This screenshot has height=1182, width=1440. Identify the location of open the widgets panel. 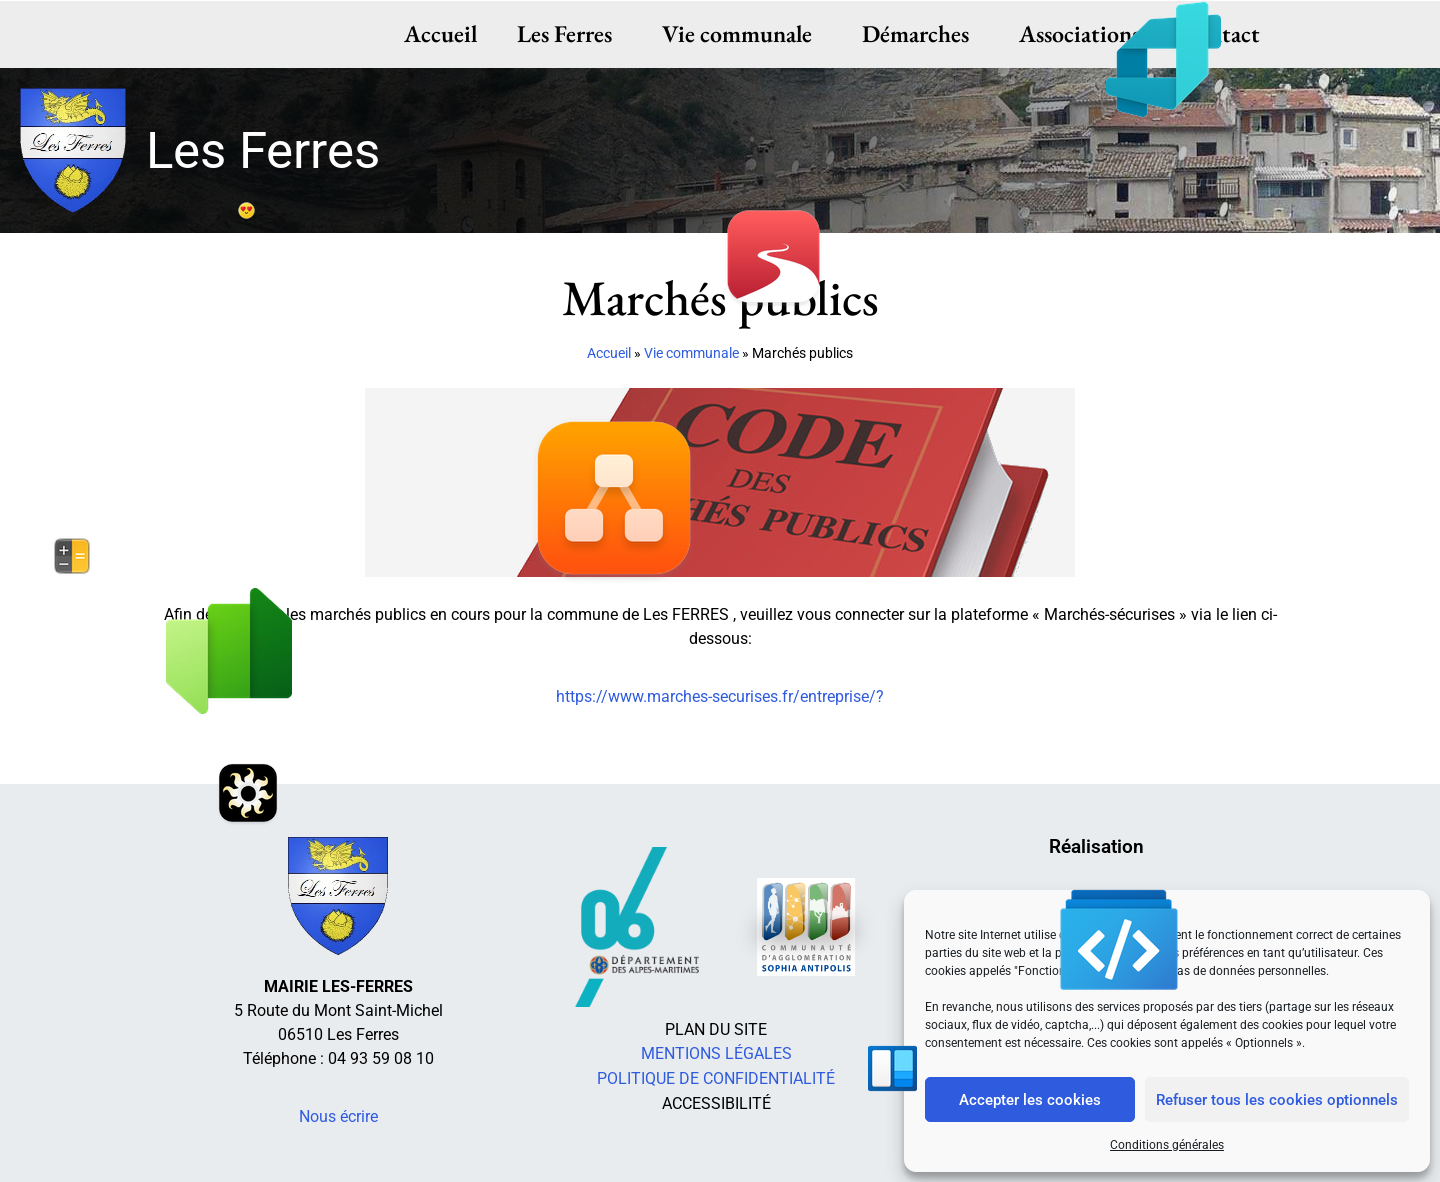
(892, 1068).